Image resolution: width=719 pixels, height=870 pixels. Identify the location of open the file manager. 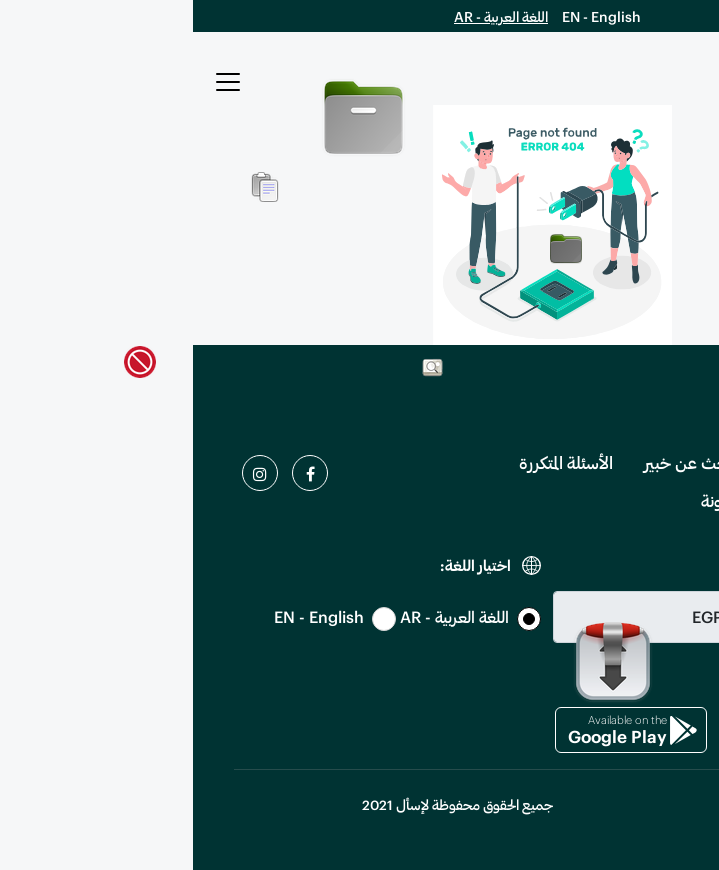
(363, 117).